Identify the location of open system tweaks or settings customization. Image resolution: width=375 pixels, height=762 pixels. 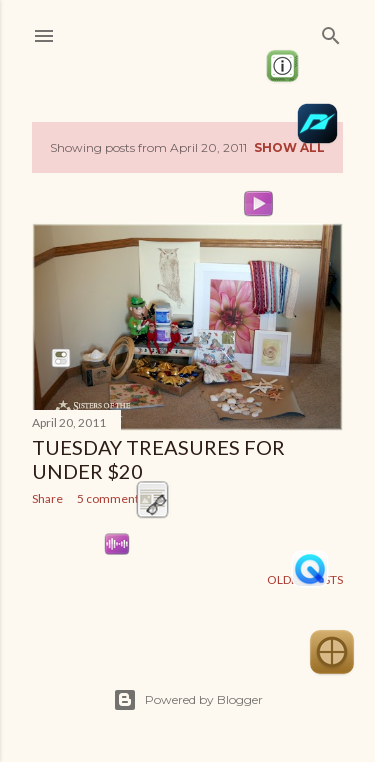
(61, 358).